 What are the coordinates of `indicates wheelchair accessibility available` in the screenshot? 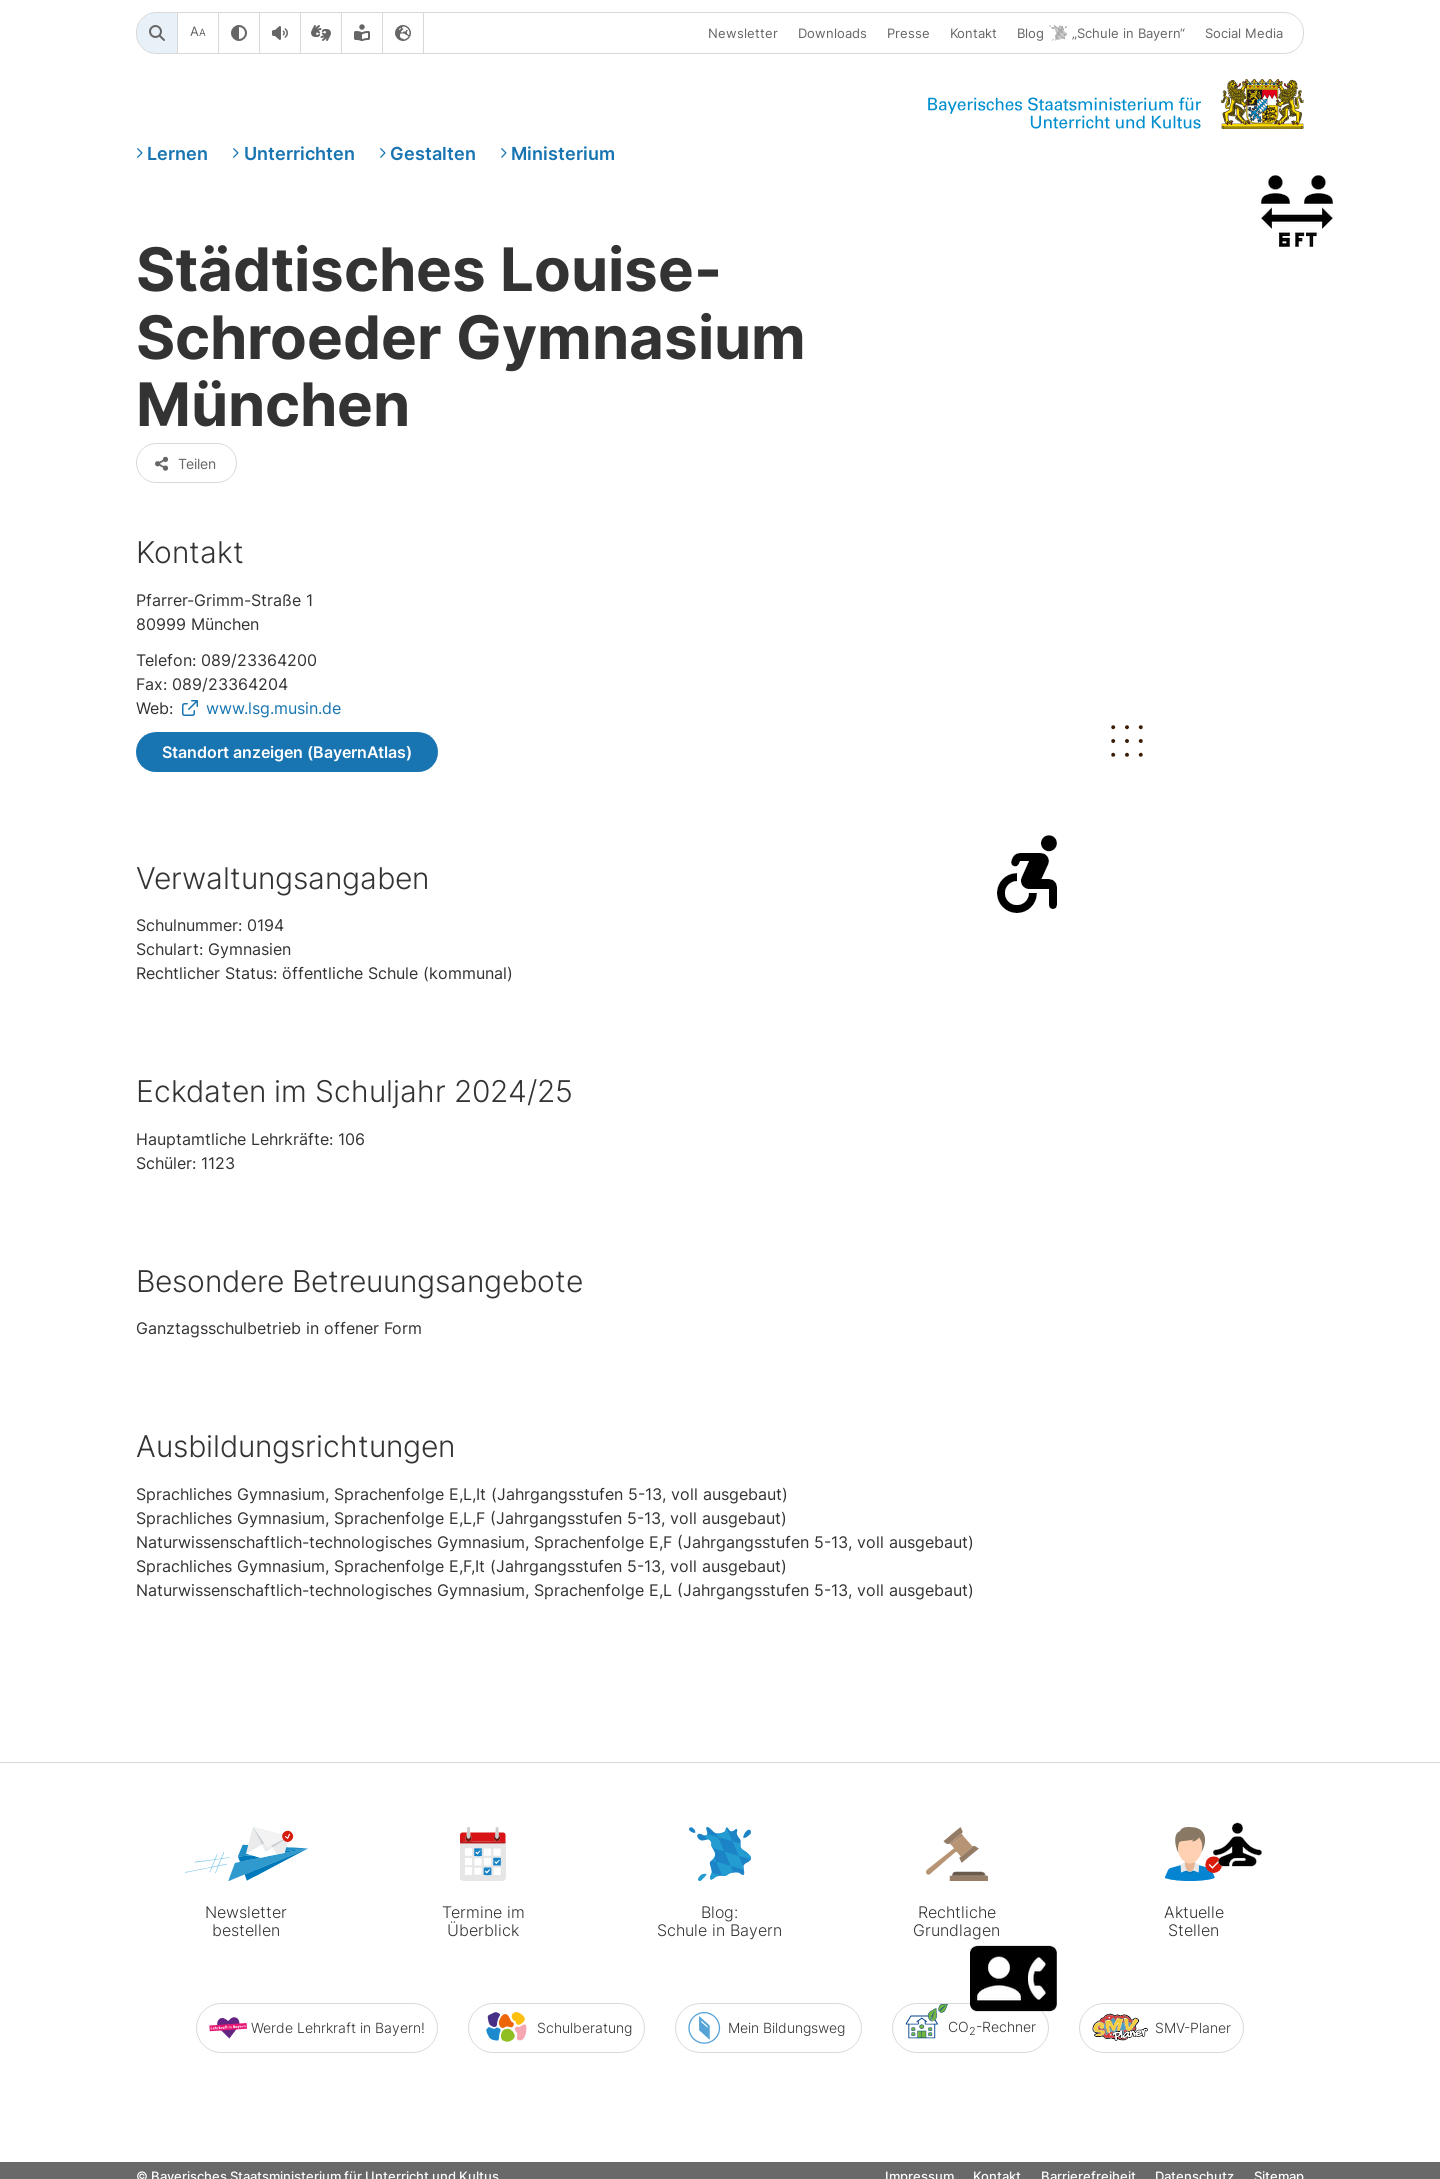 It's located at (1025, 873).